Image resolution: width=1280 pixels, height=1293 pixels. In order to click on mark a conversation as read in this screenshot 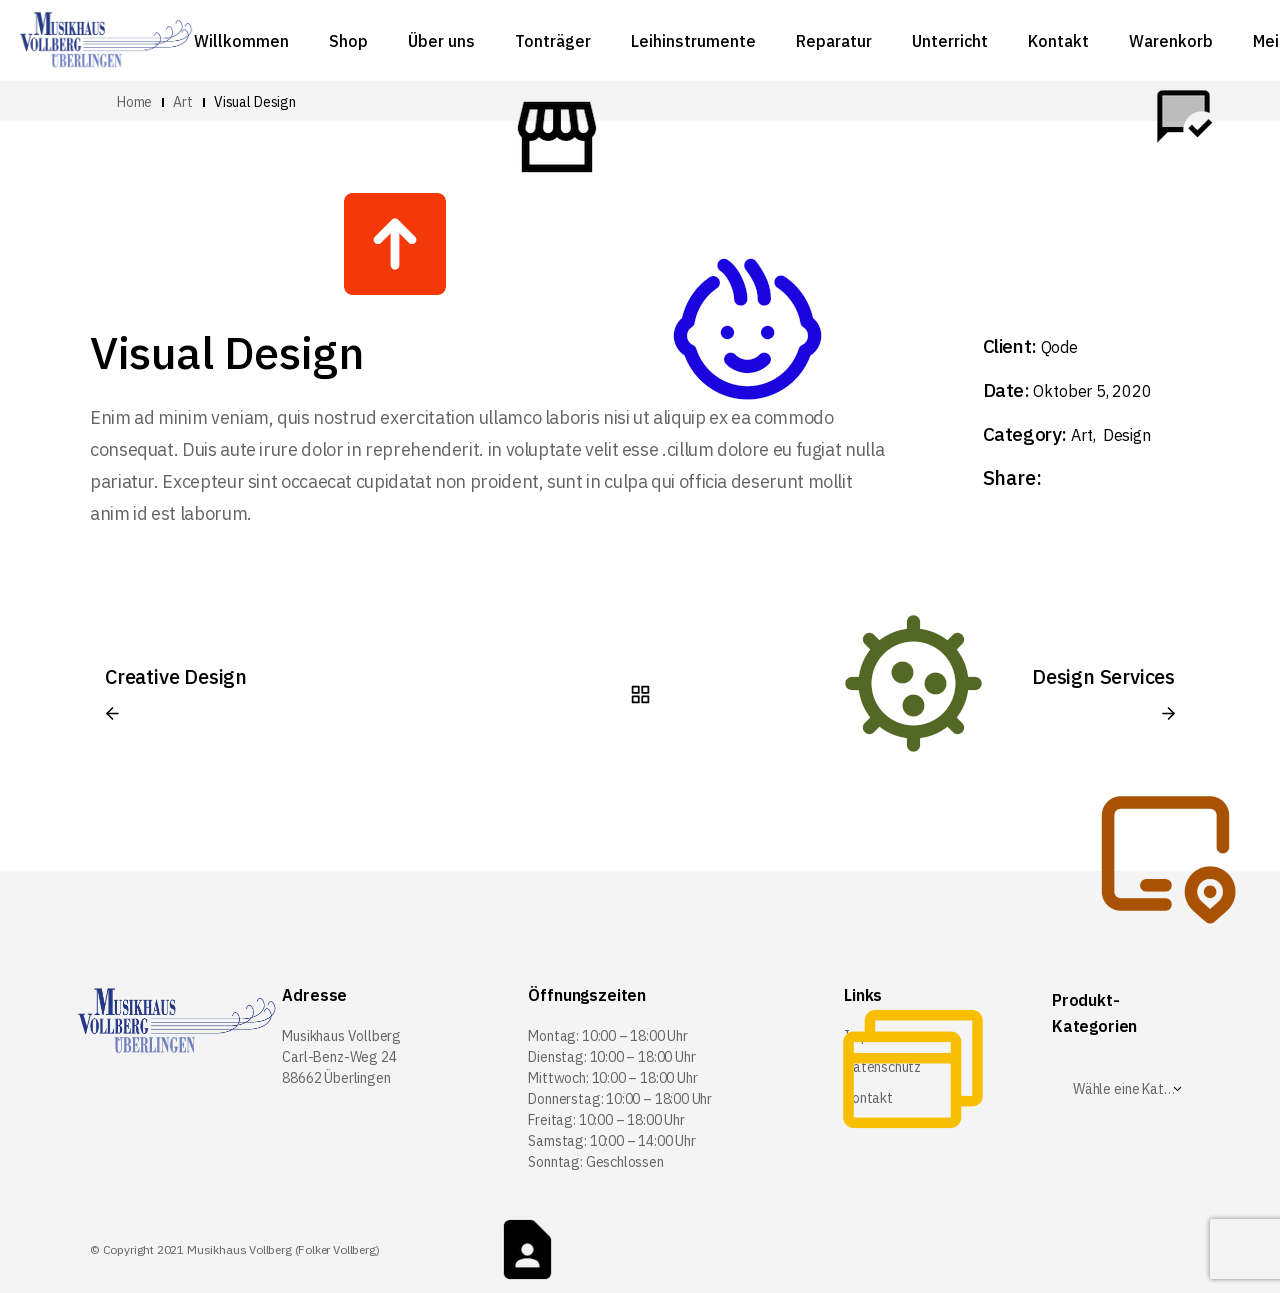, I will do `click(1183, 116)`.